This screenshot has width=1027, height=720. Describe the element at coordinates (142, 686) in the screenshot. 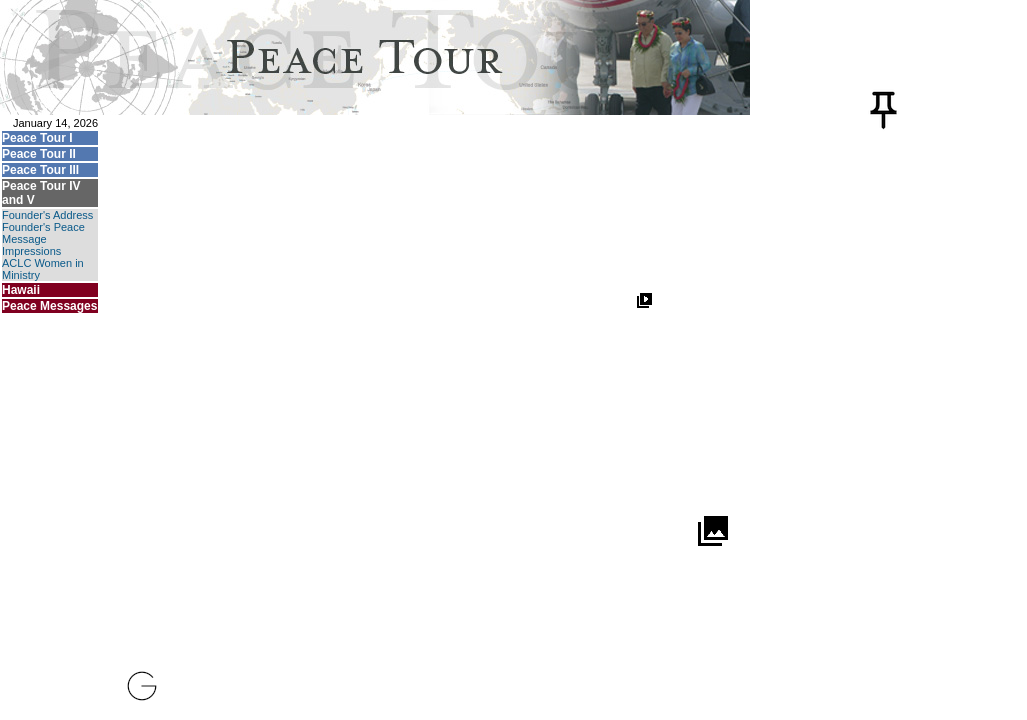

I see `sign in with Google` at that location.